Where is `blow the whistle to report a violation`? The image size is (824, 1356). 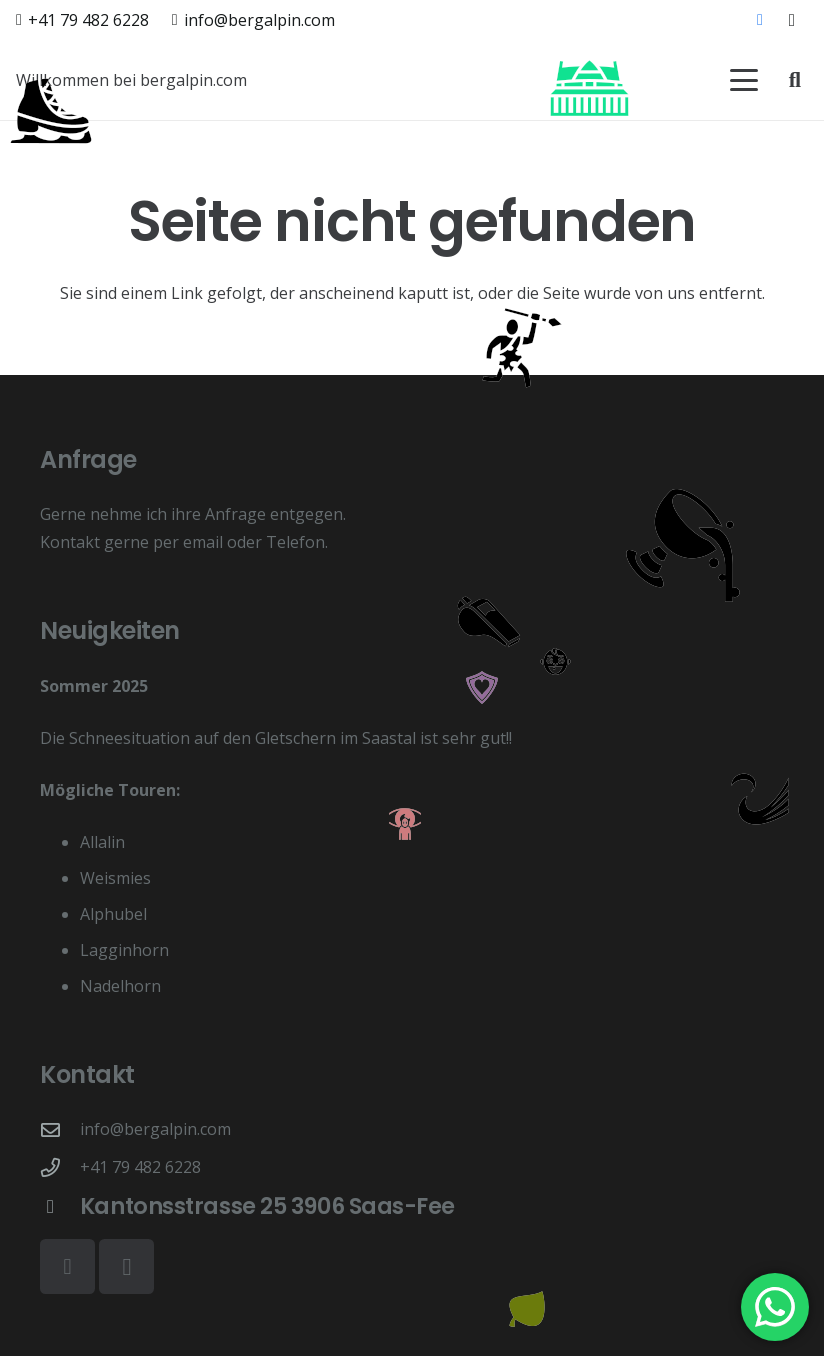
blow the whistle to report a violation is located at coordinates (489, 622).